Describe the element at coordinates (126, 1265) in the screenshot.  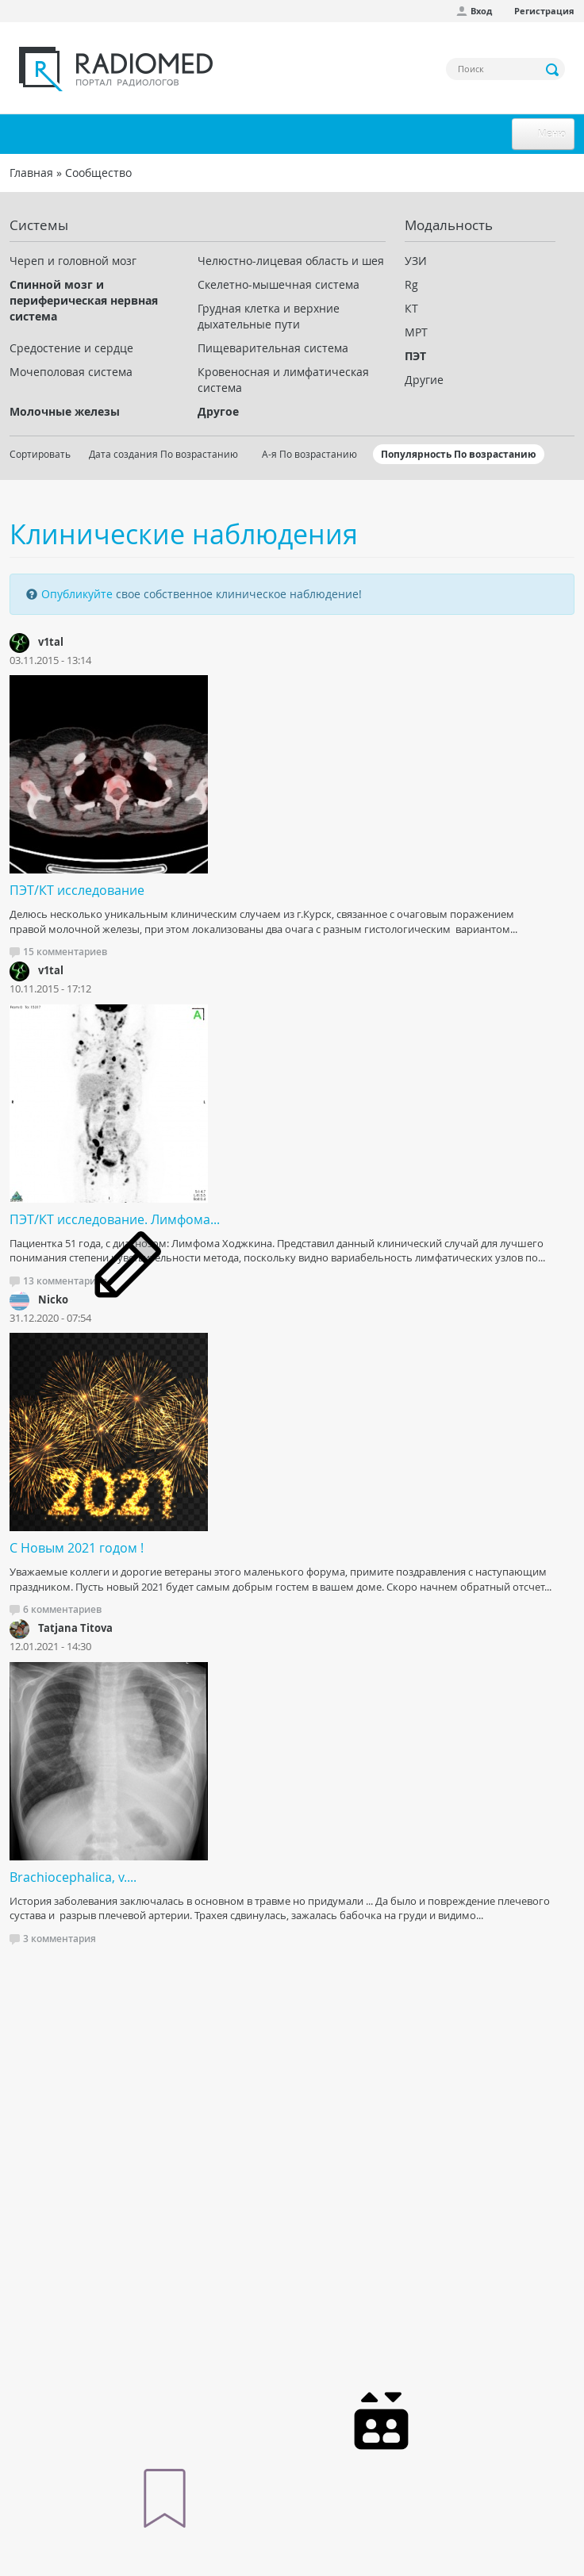
I see `edit content or text` at that location.